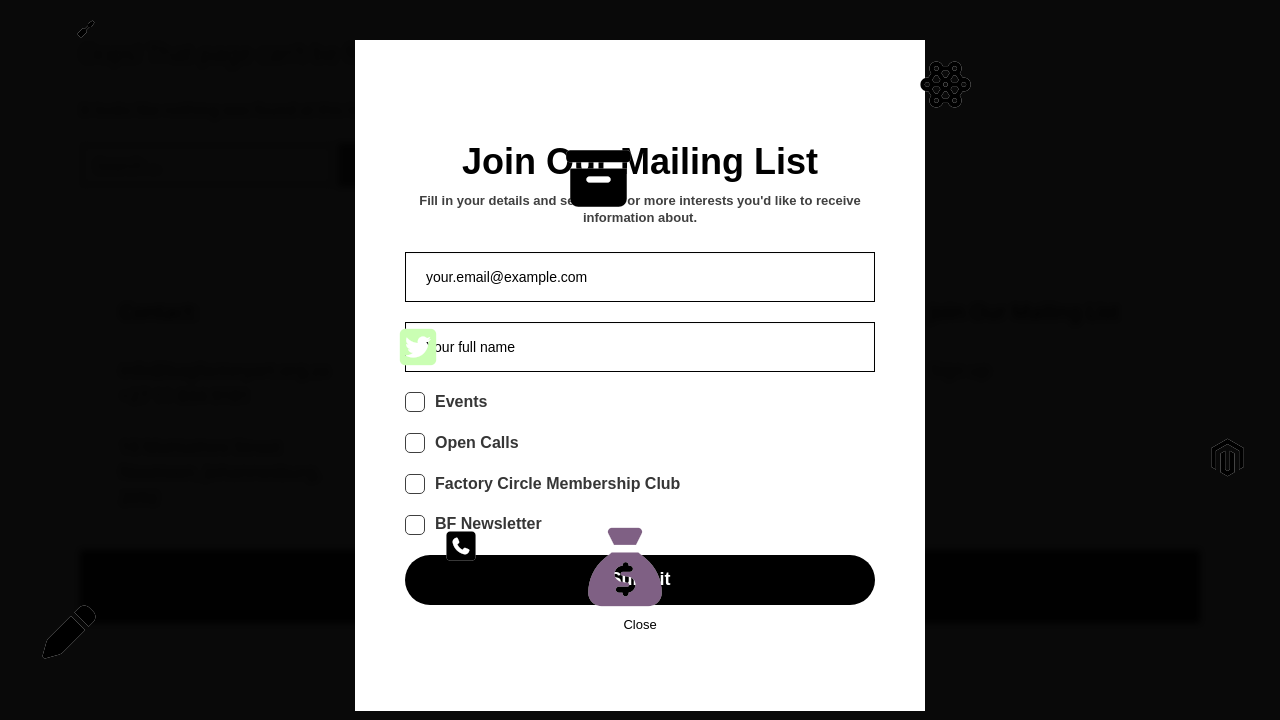 Image resolution: width=1280 pixels, height=720 pixels. Describe the element at coordinates (1227, 457) in the screenshot. I see `magento e-commerce platform logo` at that location.